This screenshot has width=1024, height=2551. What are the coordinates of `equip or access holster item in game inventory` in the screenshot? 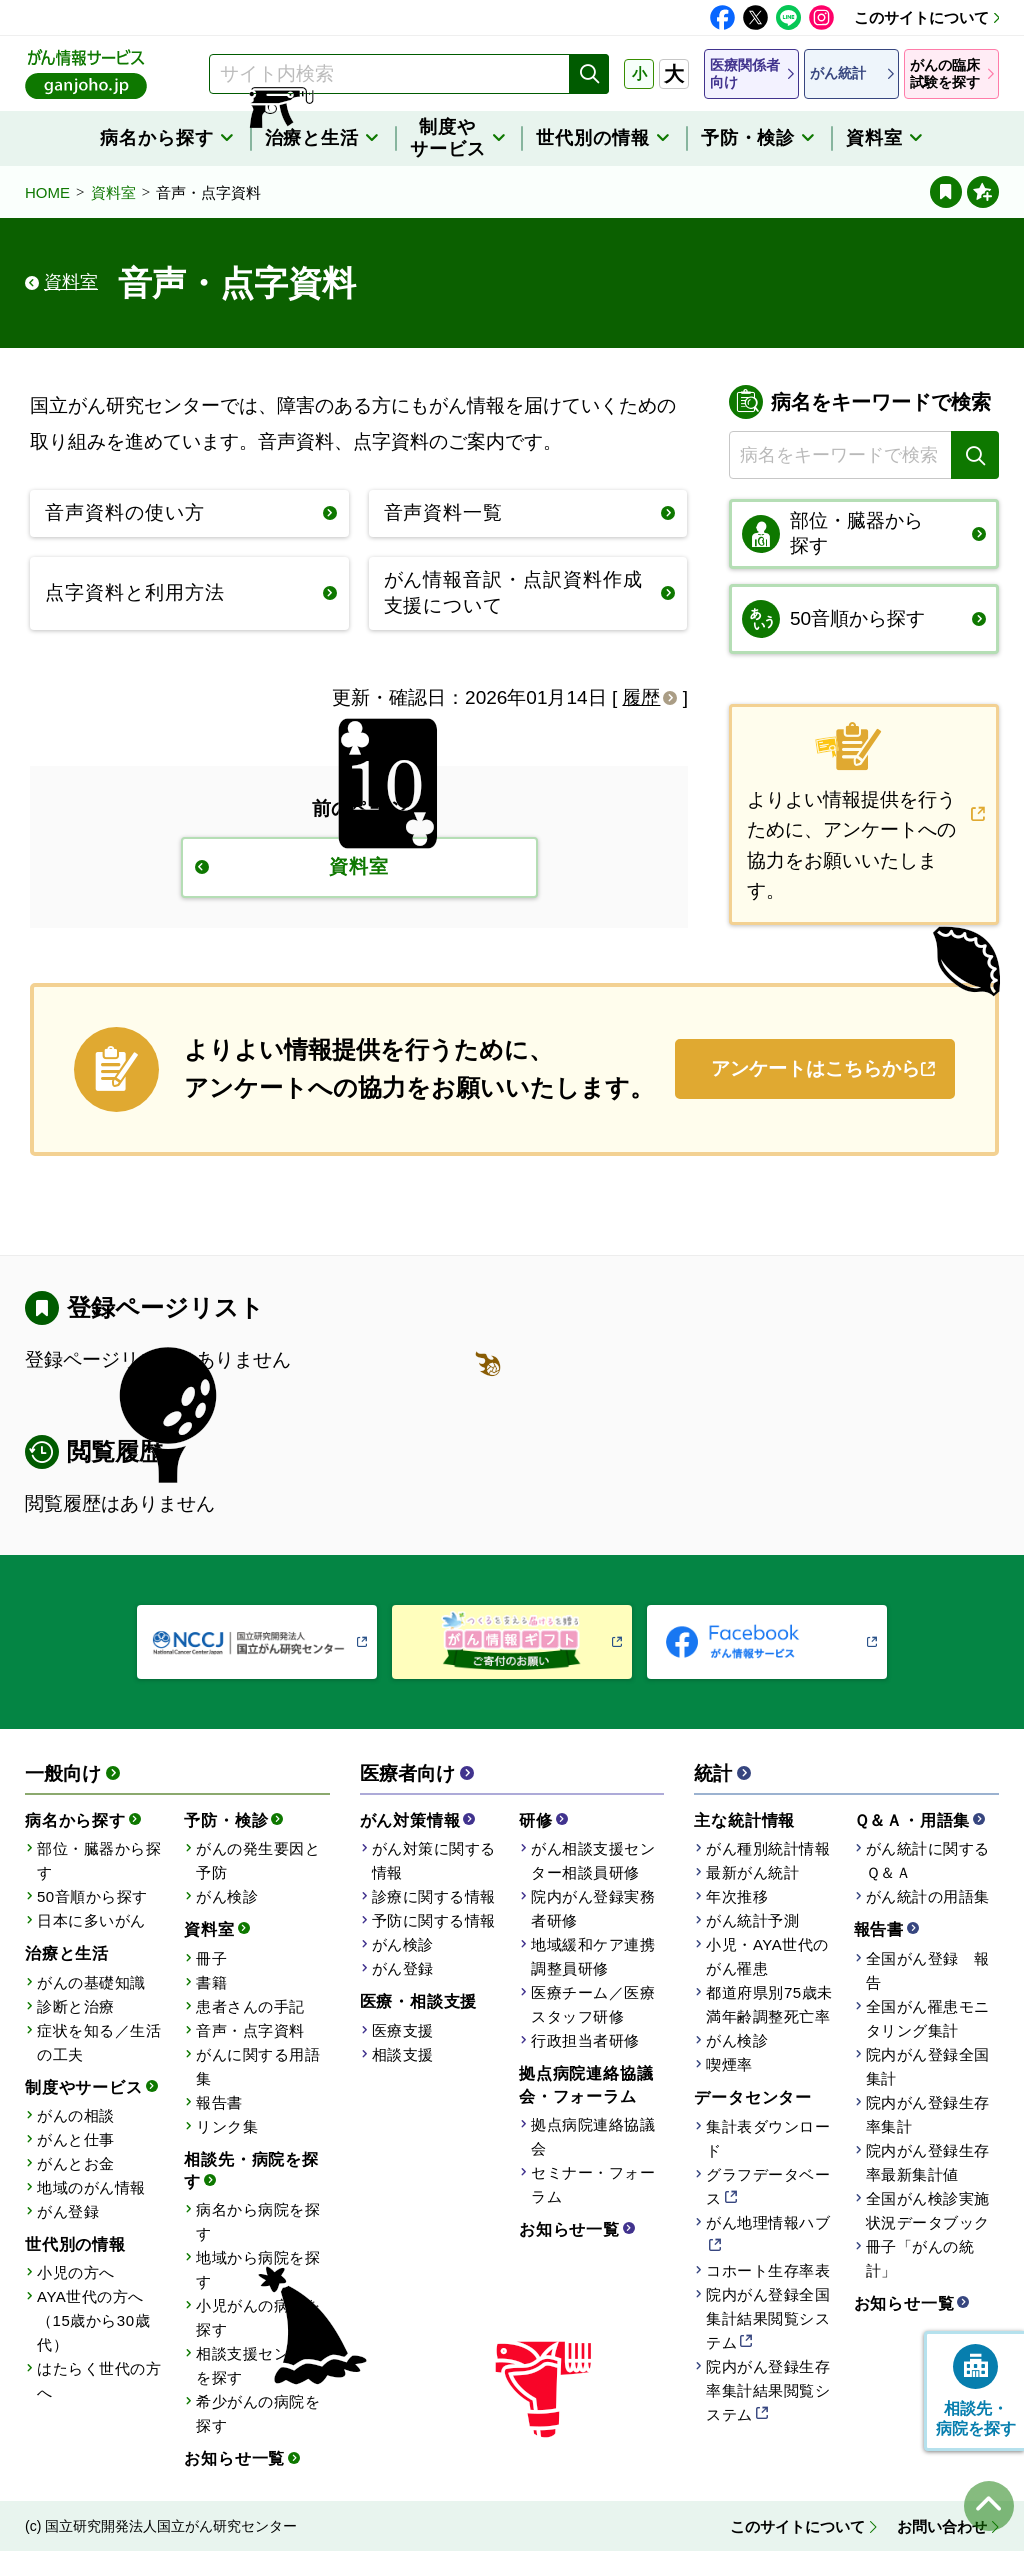 It's located at (544, 2390).